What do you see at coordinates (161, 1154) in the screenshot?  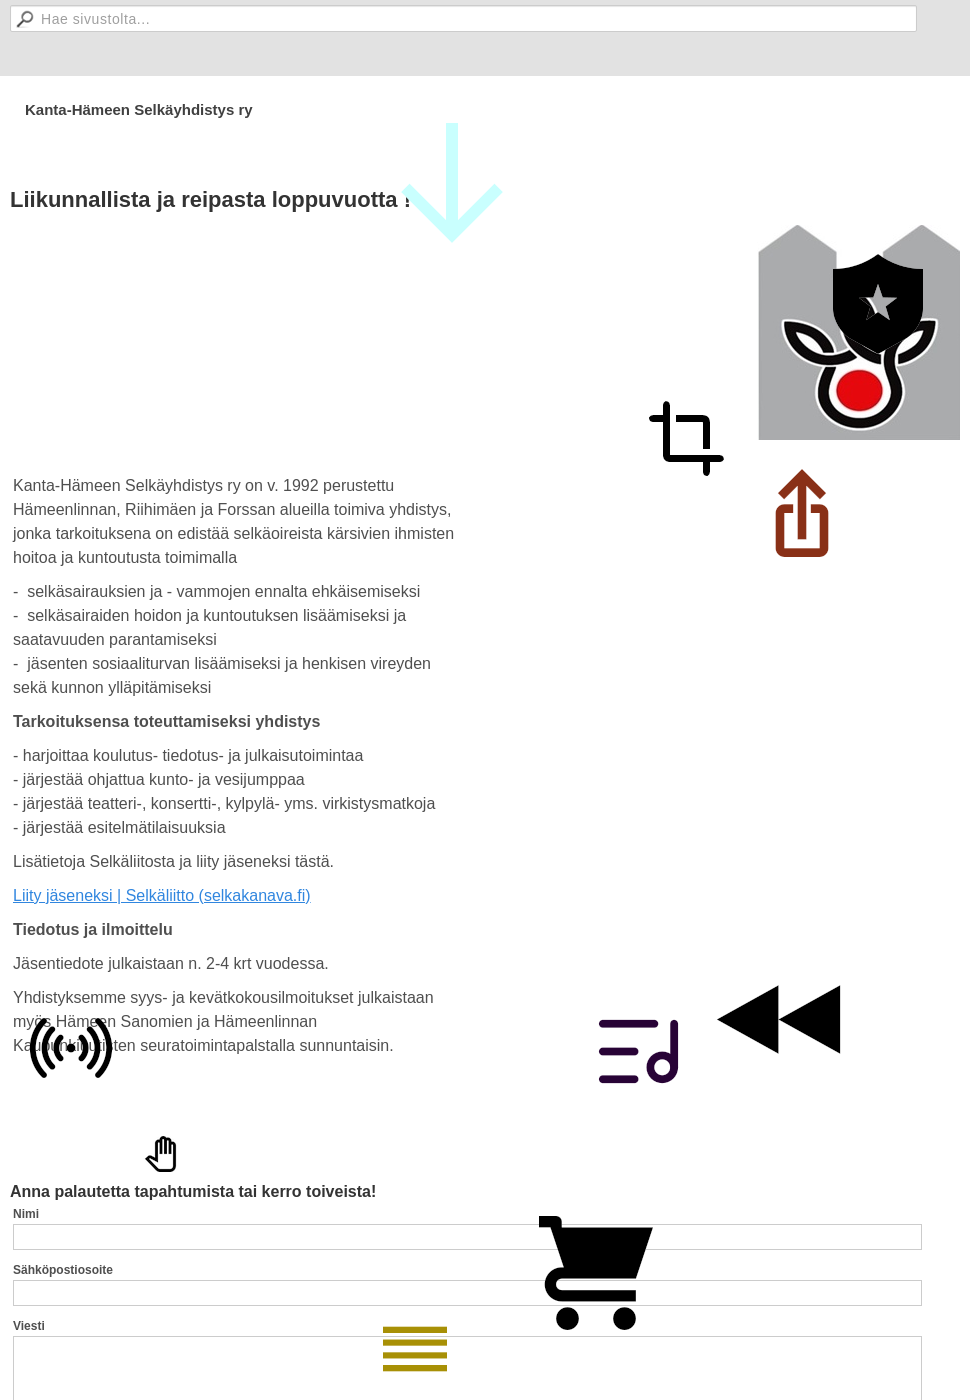 I see `stop or pause an action` at bounding box center [161, 1154].